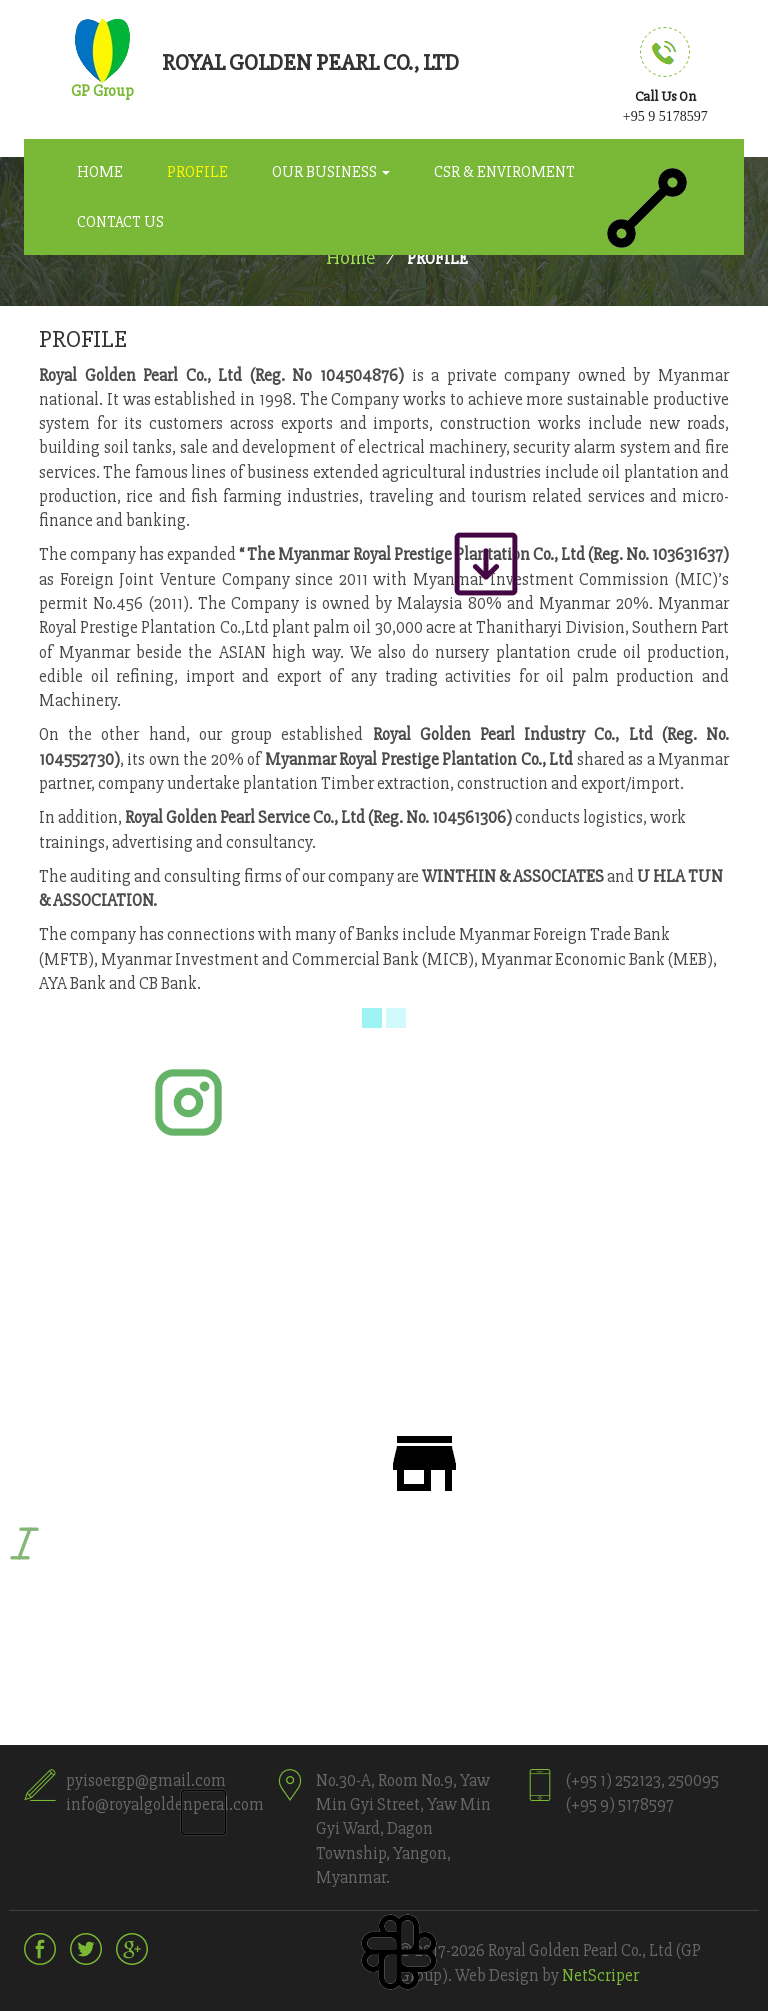  Describe the element at coordinates (203, 1812) in the screenshot. I see `stop media playback` at that location.